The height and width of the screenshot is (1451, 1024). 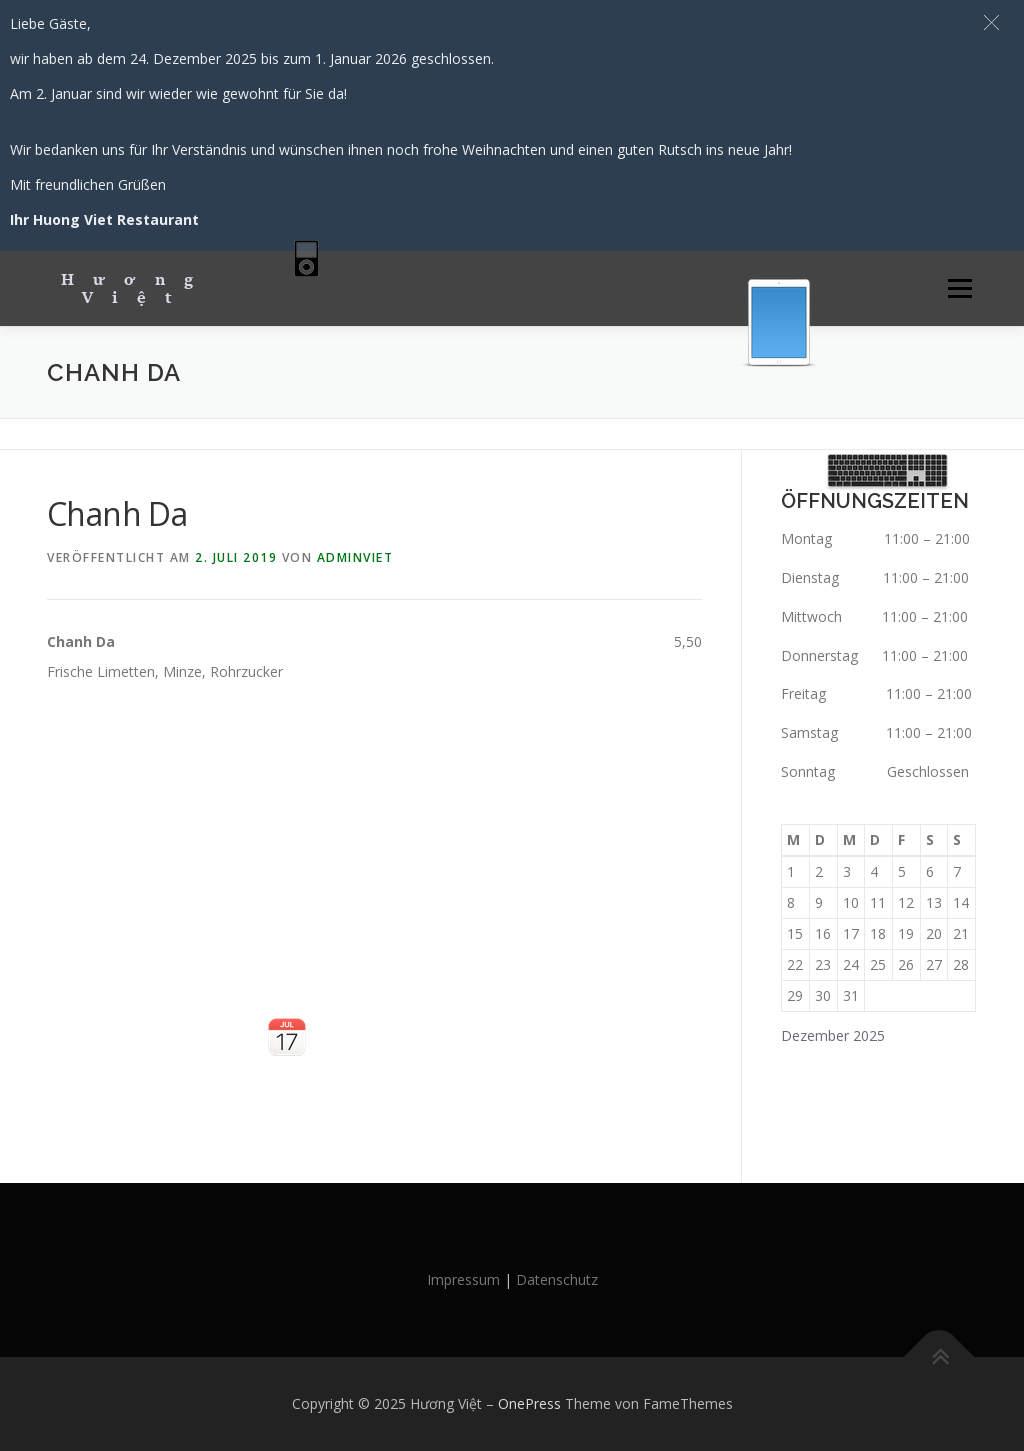 What do you see at coordinates (779, 322) in the screenshot?
I see `manage connected iPad device` at bounding box center [779, 322].